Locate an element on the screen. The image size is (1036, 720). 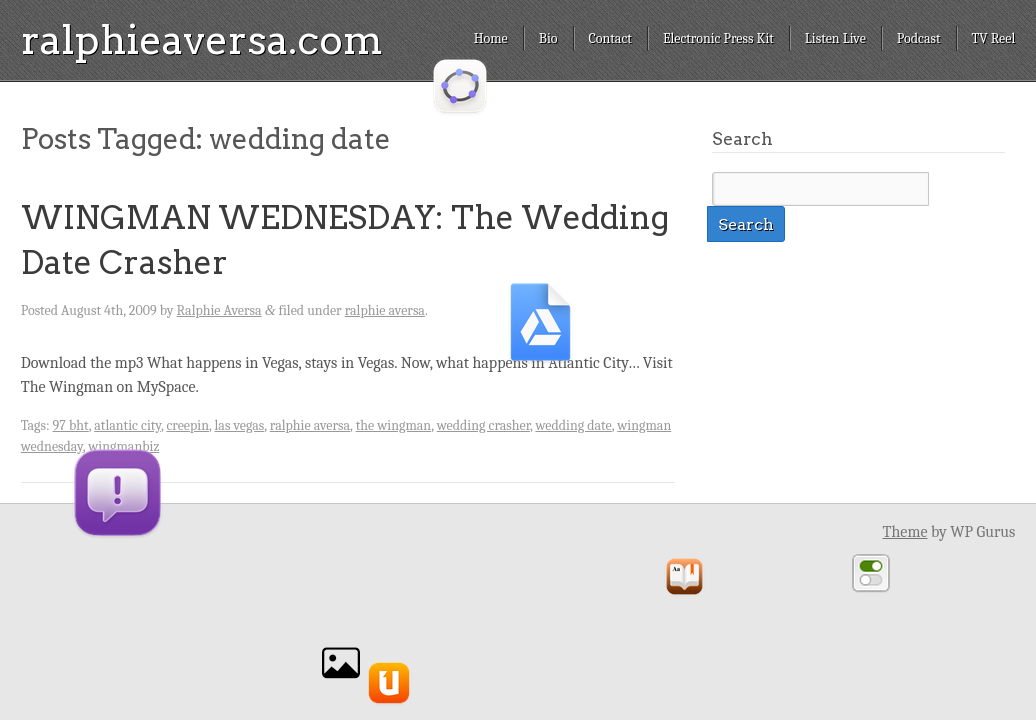
open Feedback Assistant to submit bug reports to Apple is located at coordinates (117, 492).